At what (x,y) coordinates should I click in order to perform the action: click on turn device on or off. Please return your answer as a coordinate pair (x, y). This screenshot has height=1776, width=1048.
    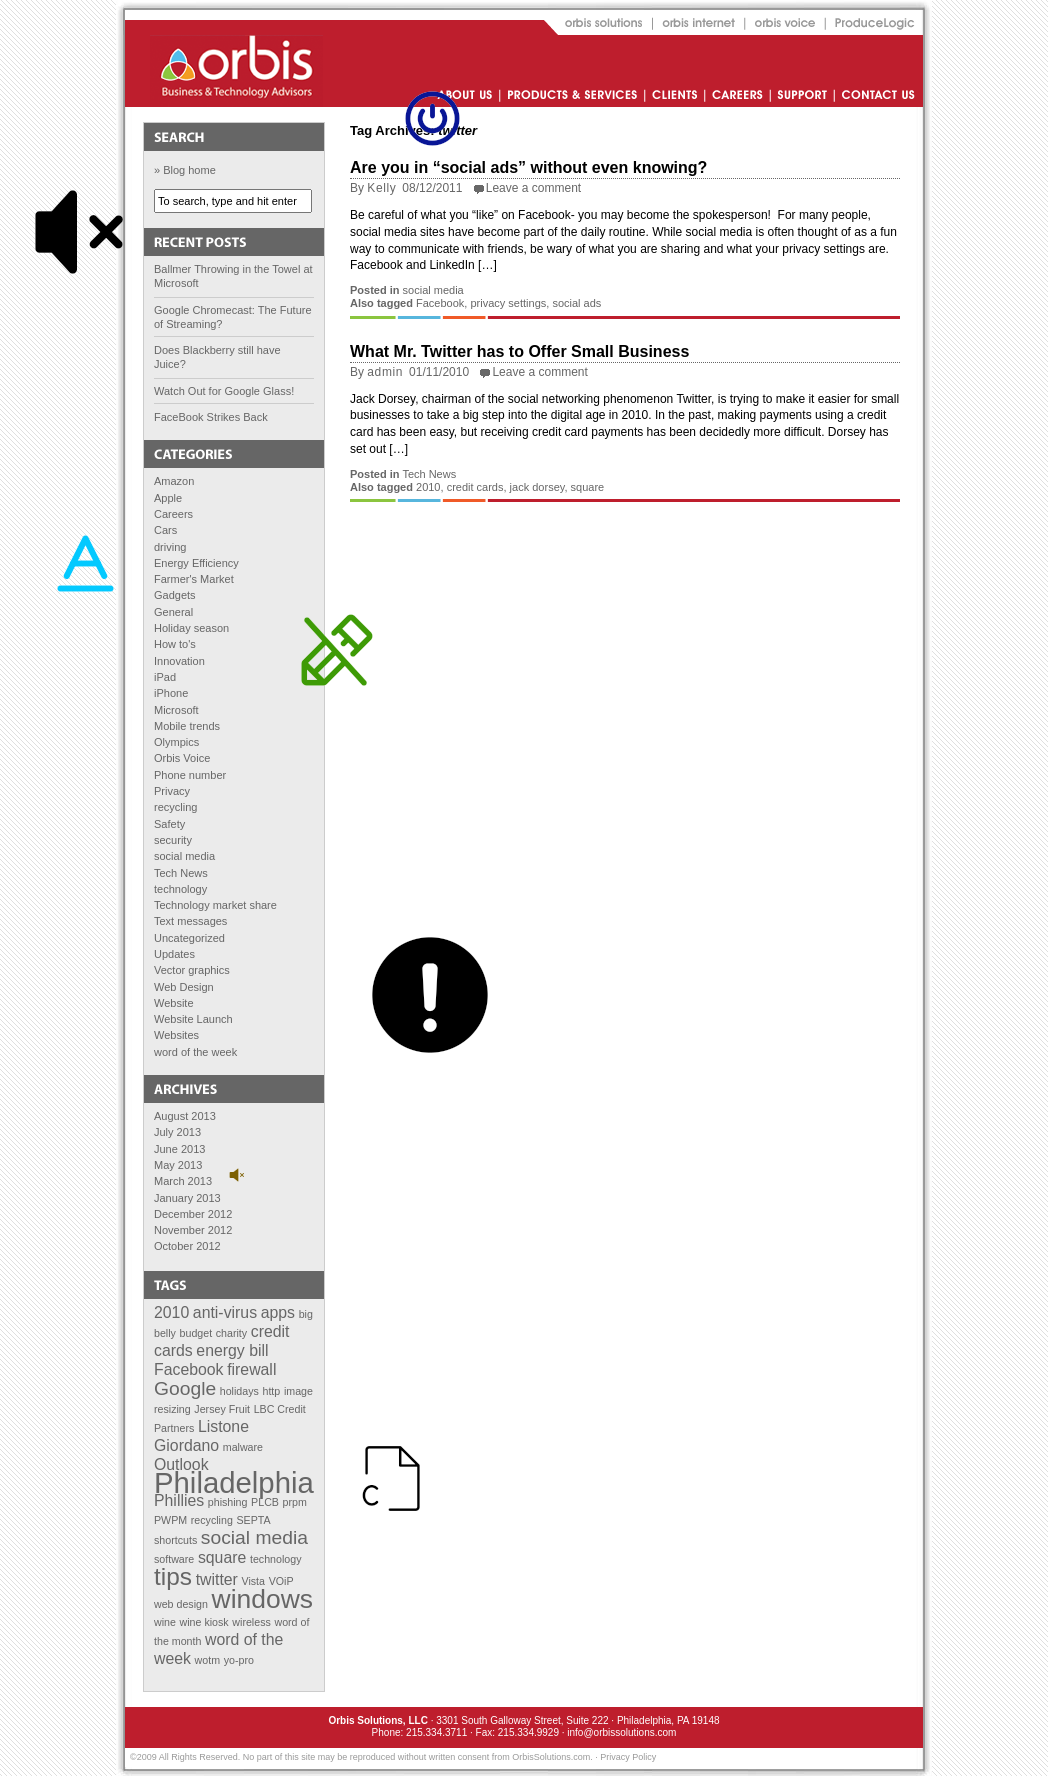
    Looking at the image, I should click on (432, 118).